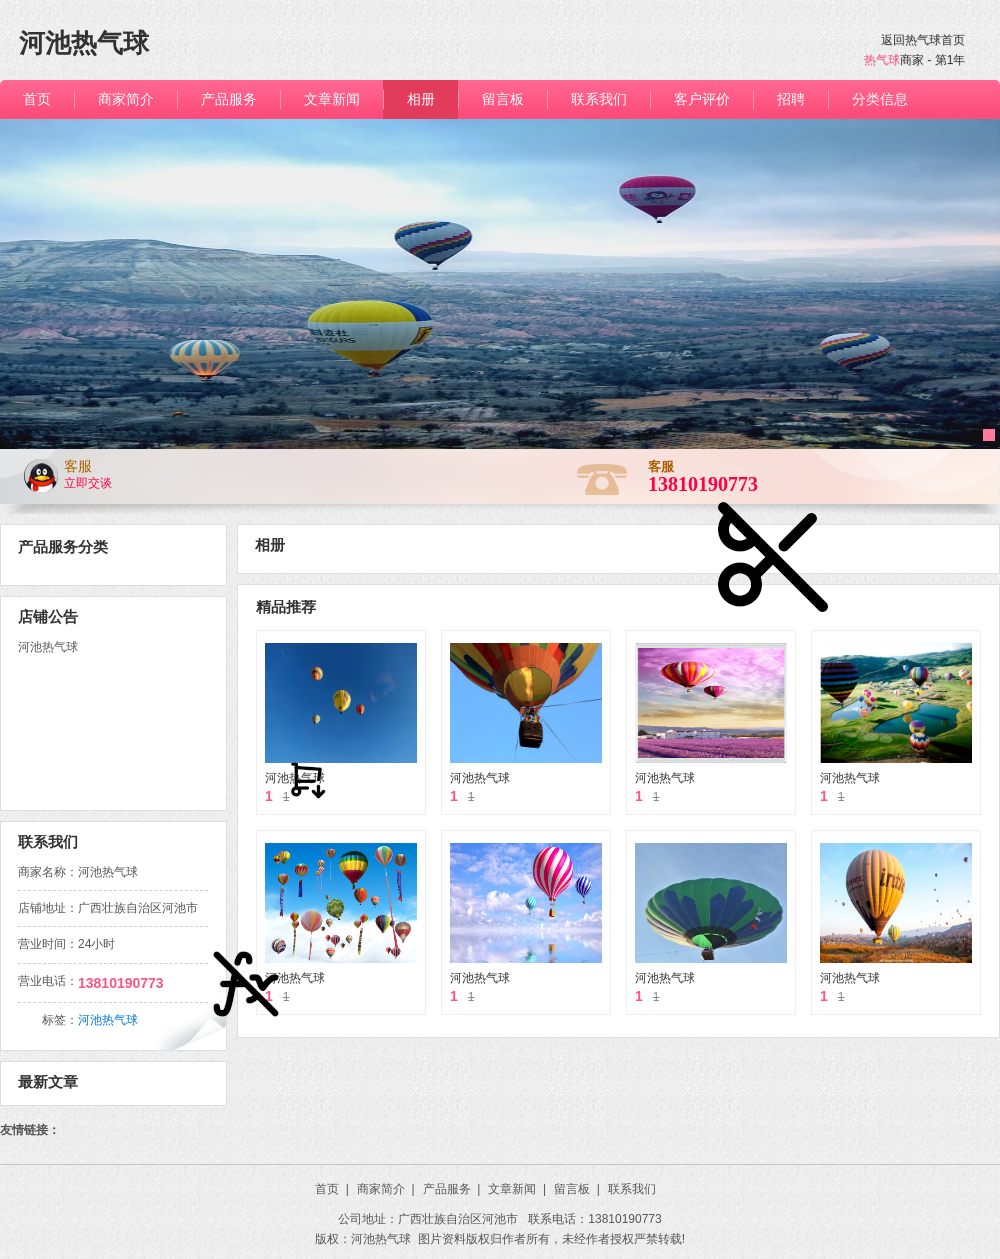 The image size is (1000, 1259). What do you see at coordinates (306, 779) in the screenshot?
I see `download or export shopping cart contents` at bounding box center [306, 779].